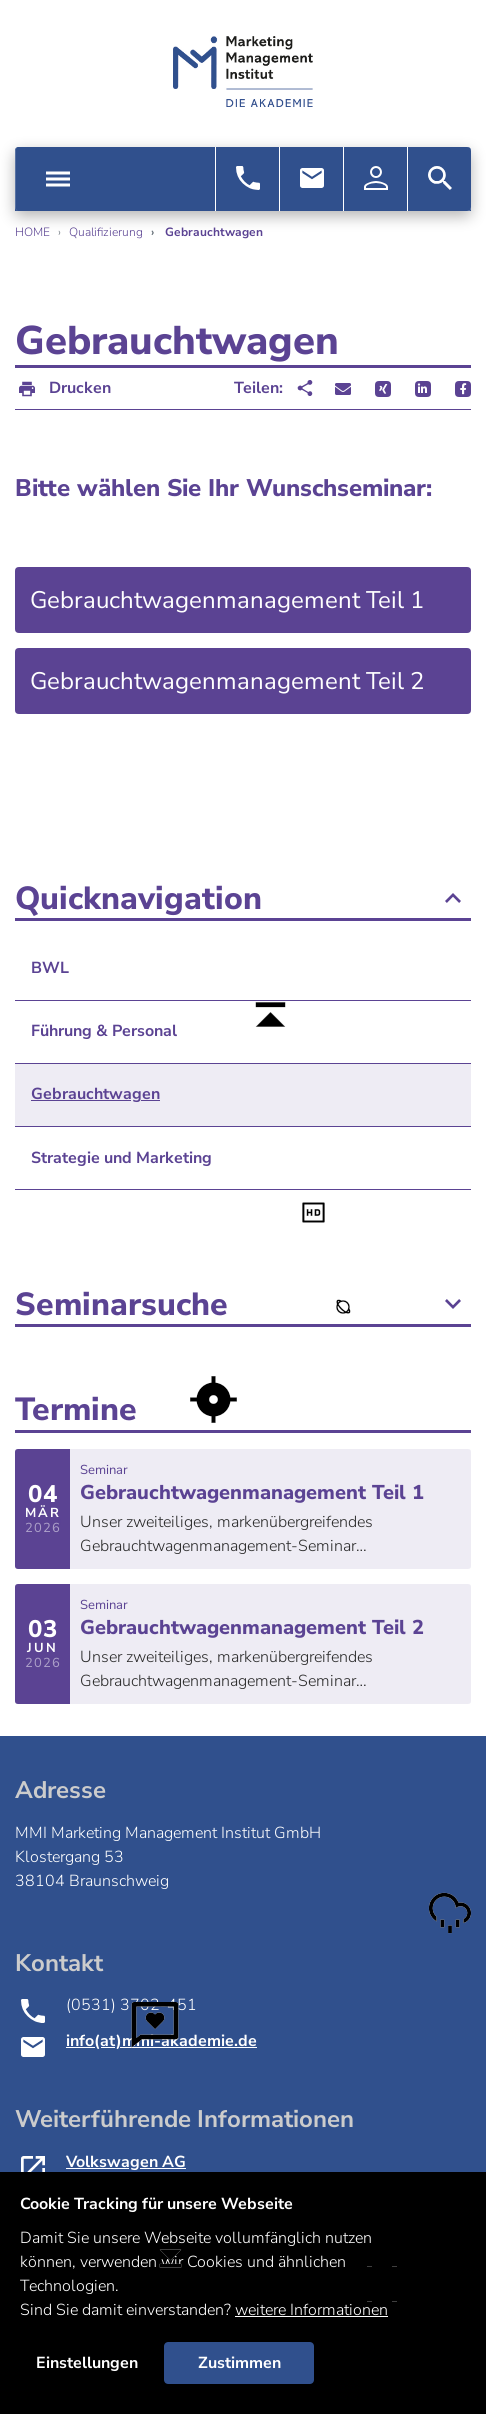 The width and height of the screenshot is (486, 2414). I want to click on open favorite conversations, so click(155, 2023).